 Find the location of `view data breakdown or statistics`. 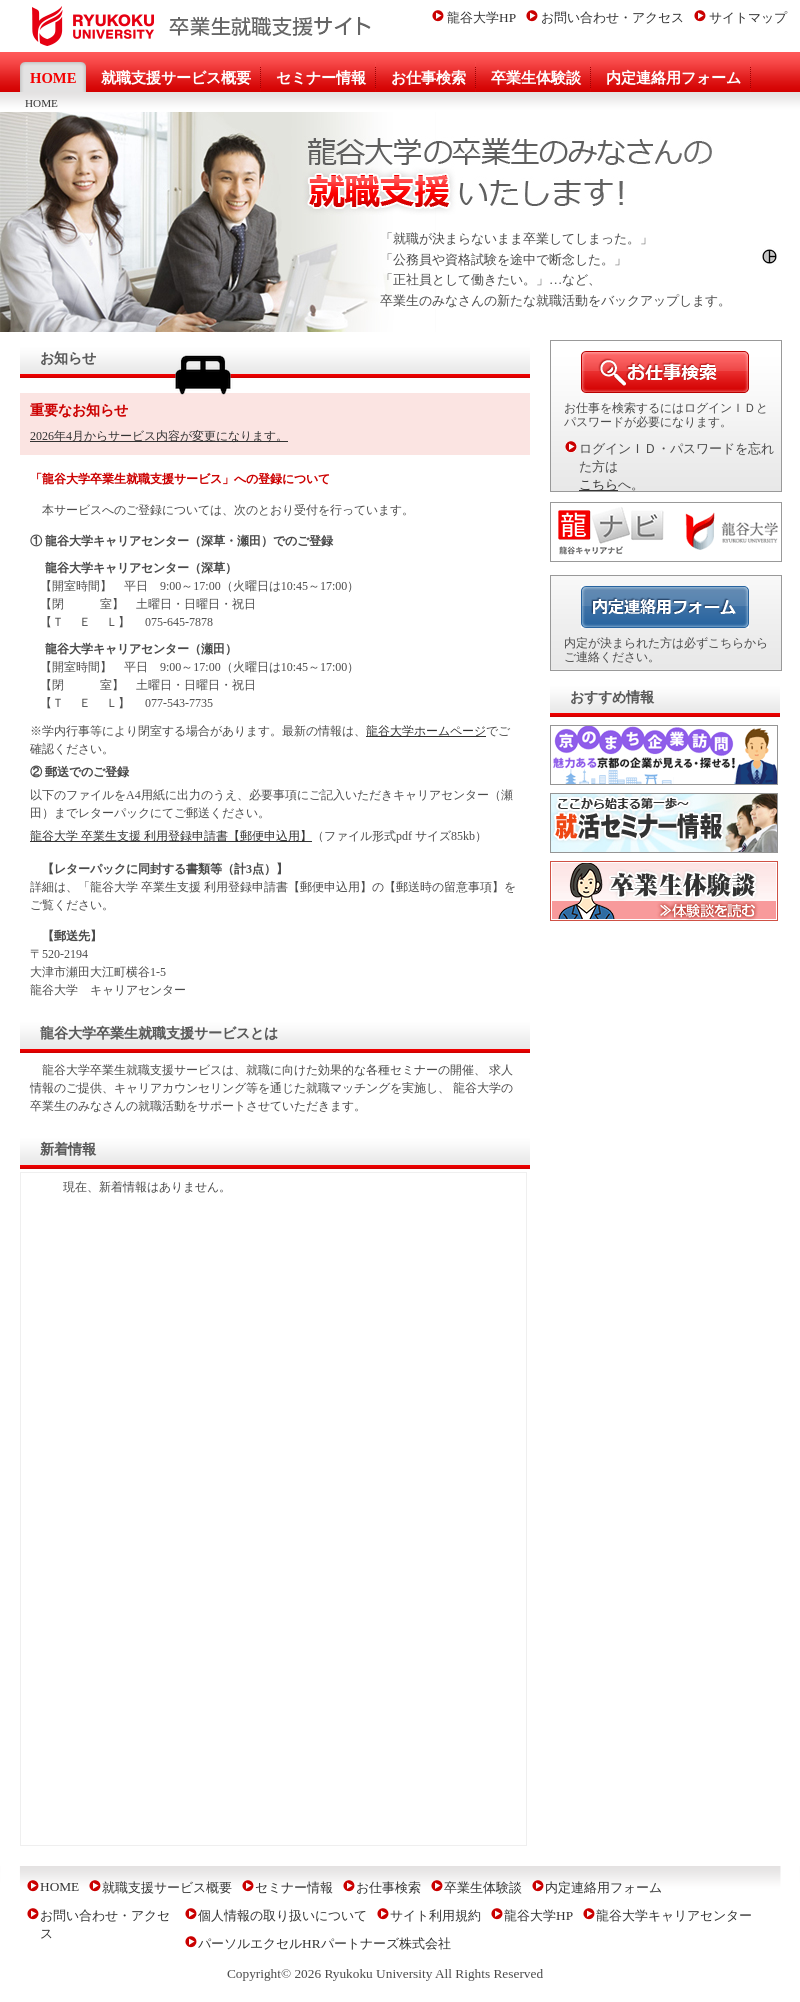

view data breakdown or statistics is located at coordinates (769, 256).